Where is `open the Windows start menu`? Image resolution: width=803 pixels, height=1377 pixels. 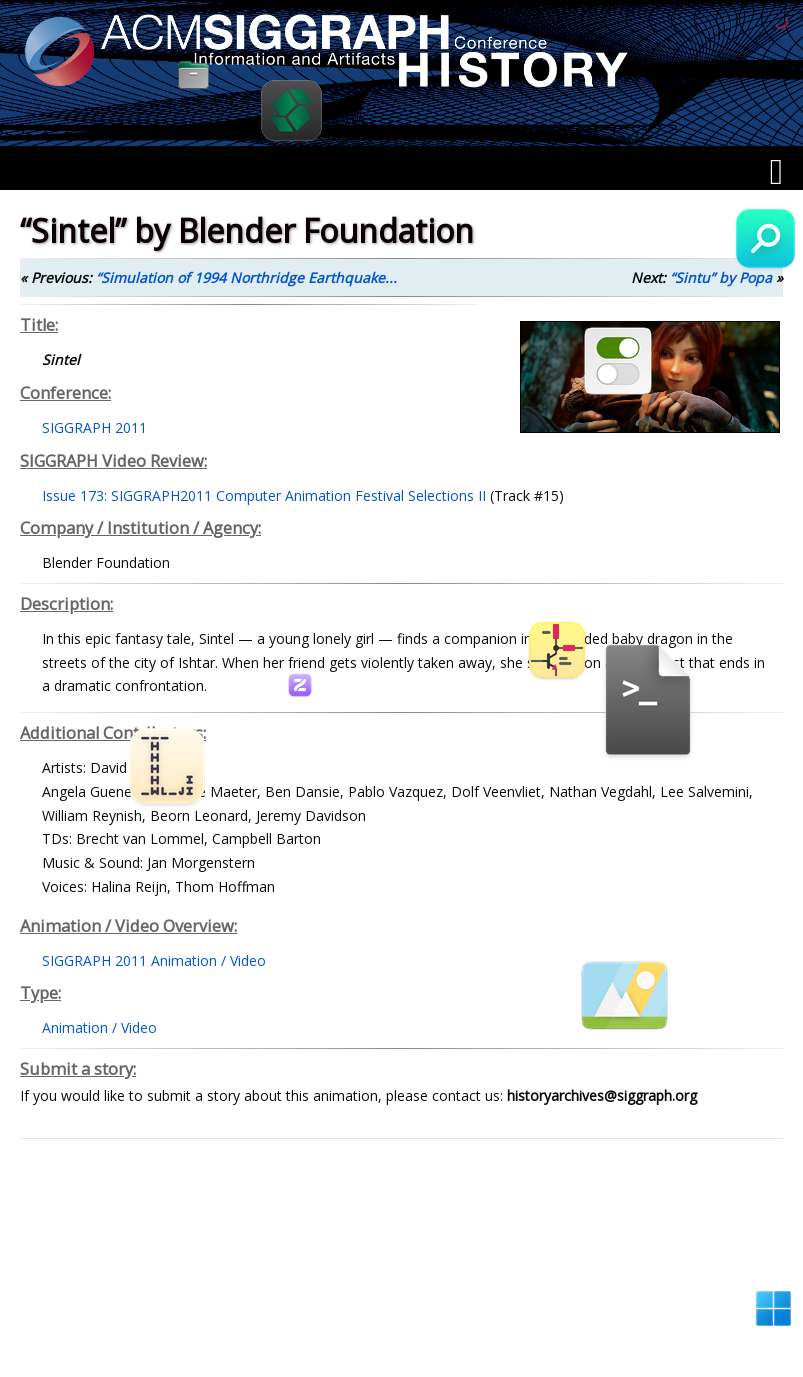
open the Windows start menu is located at coordinates (773, 1308).